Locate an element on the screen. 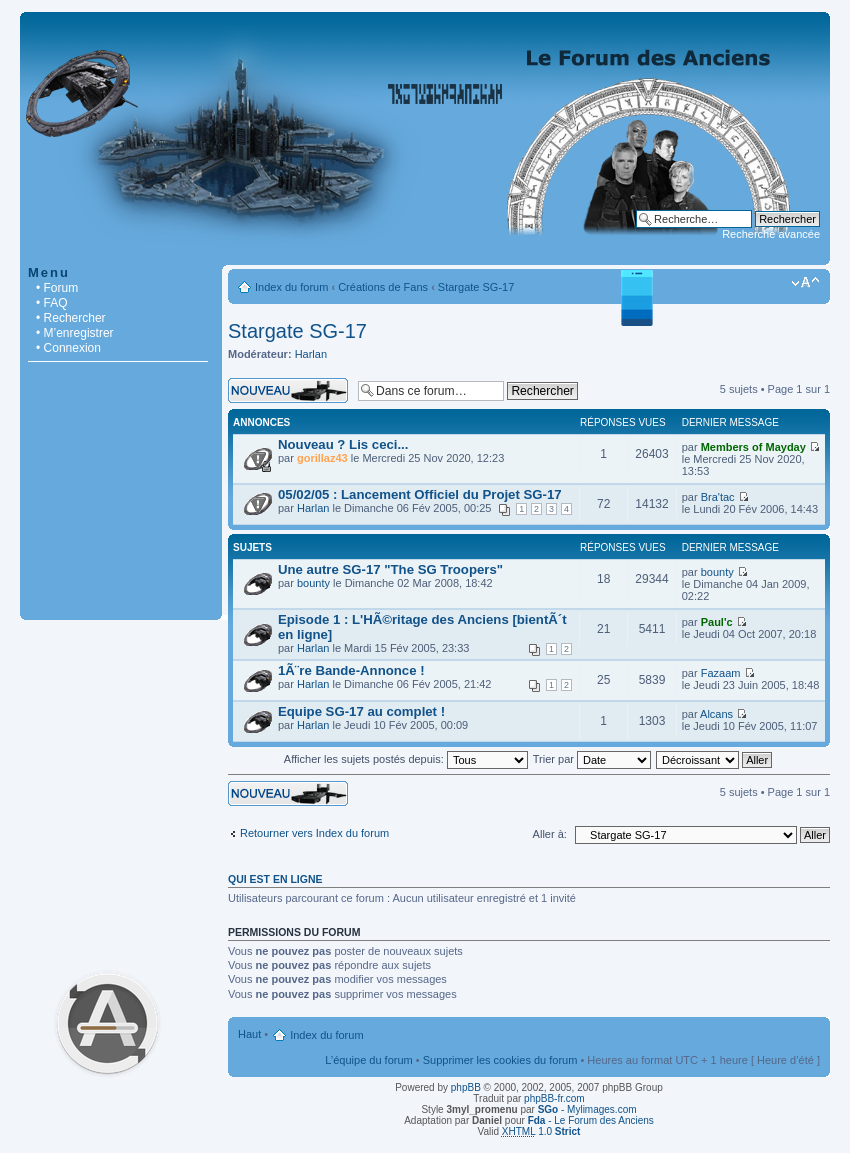 The image size is (850, 1153). open the software update manager is located at coordinates (107, 1023).